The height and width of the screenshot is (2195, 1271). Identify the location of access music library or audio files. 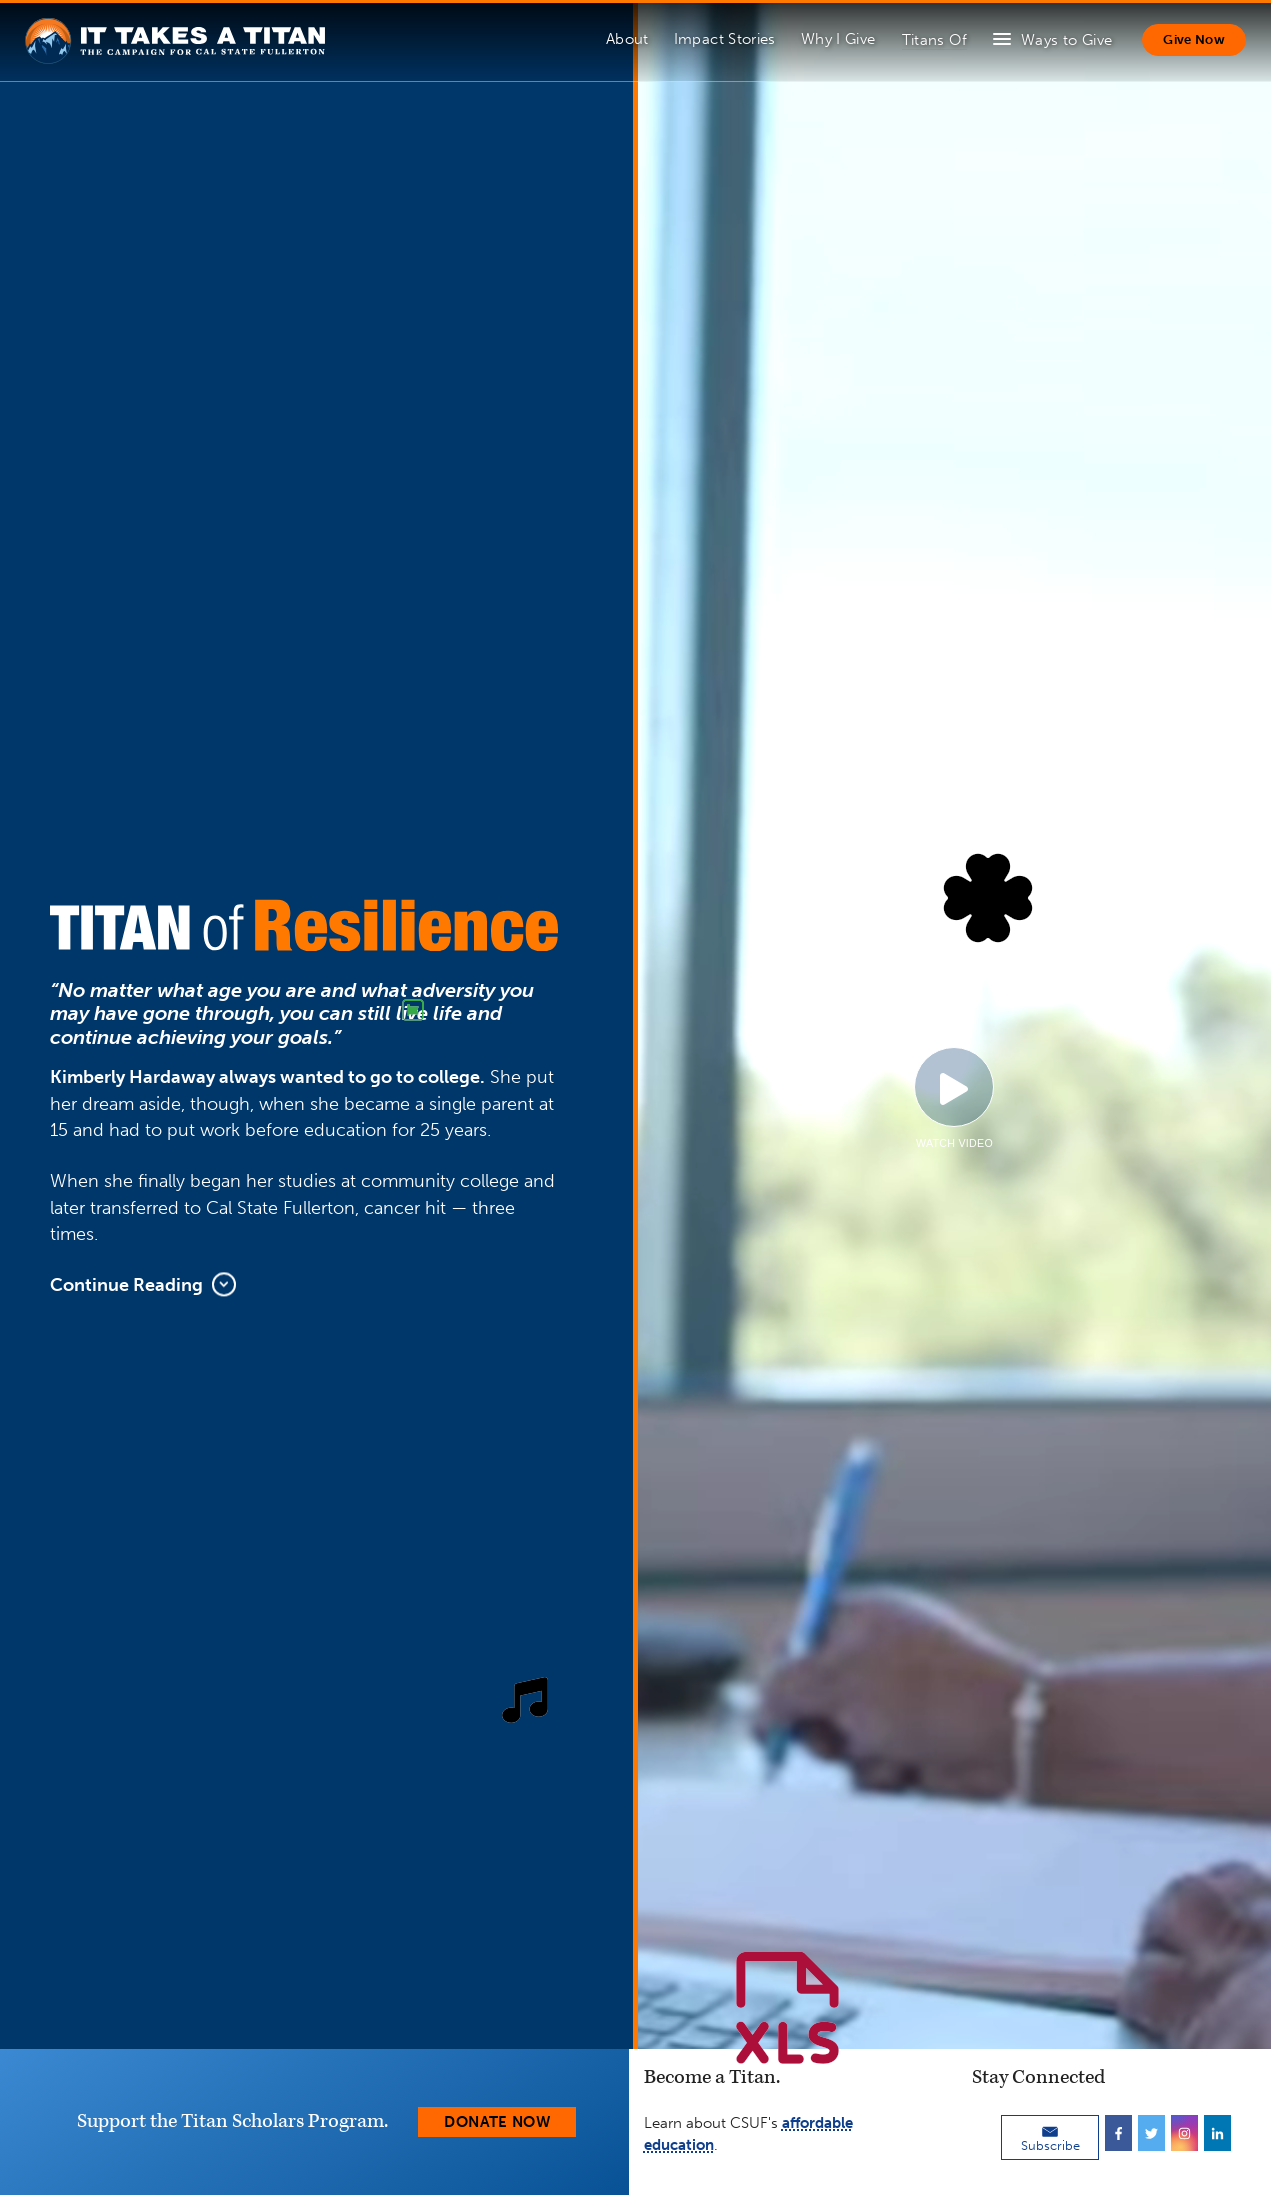
(526, 1701).